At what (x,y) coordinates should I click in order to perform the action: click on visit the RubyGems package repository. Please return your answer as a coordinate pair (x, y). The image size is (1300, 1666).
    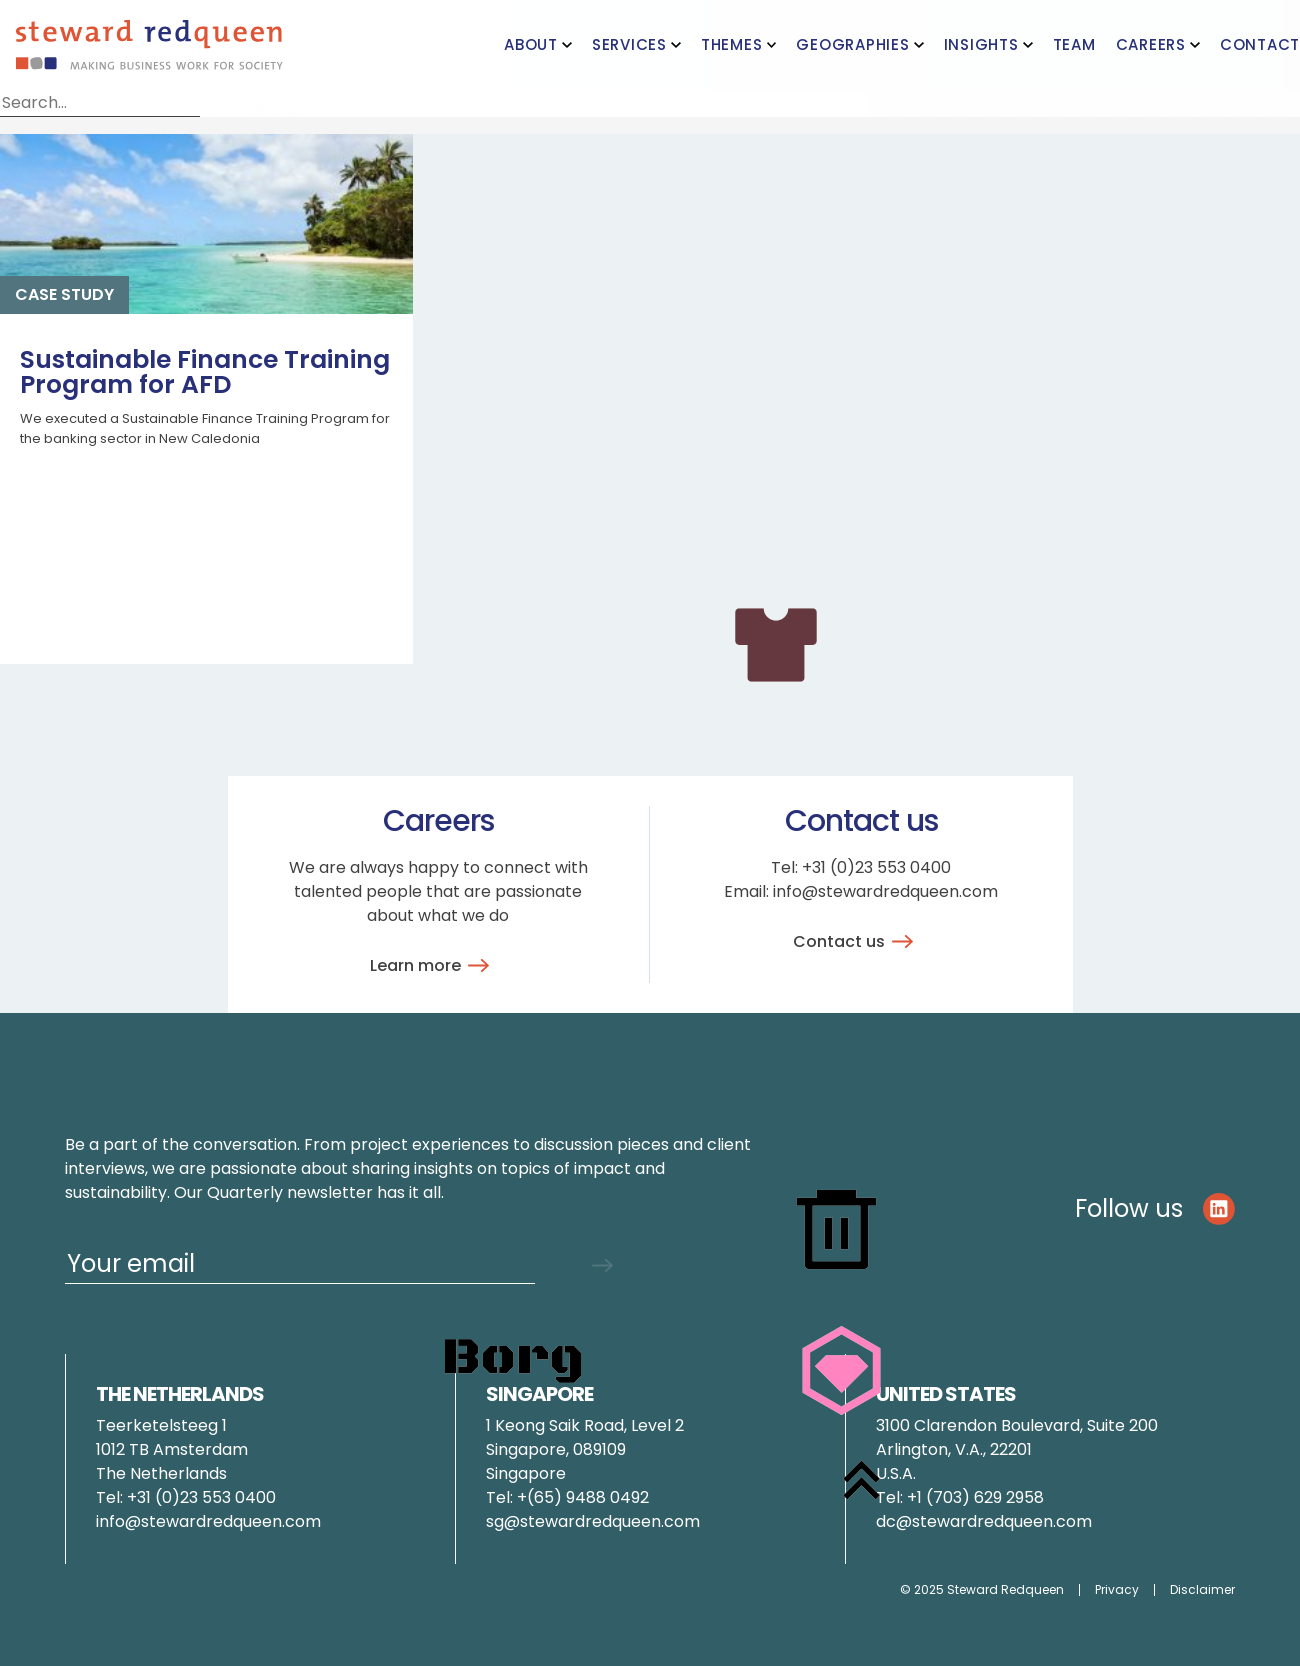
    Looking at the image, I should click on (841, 1370).